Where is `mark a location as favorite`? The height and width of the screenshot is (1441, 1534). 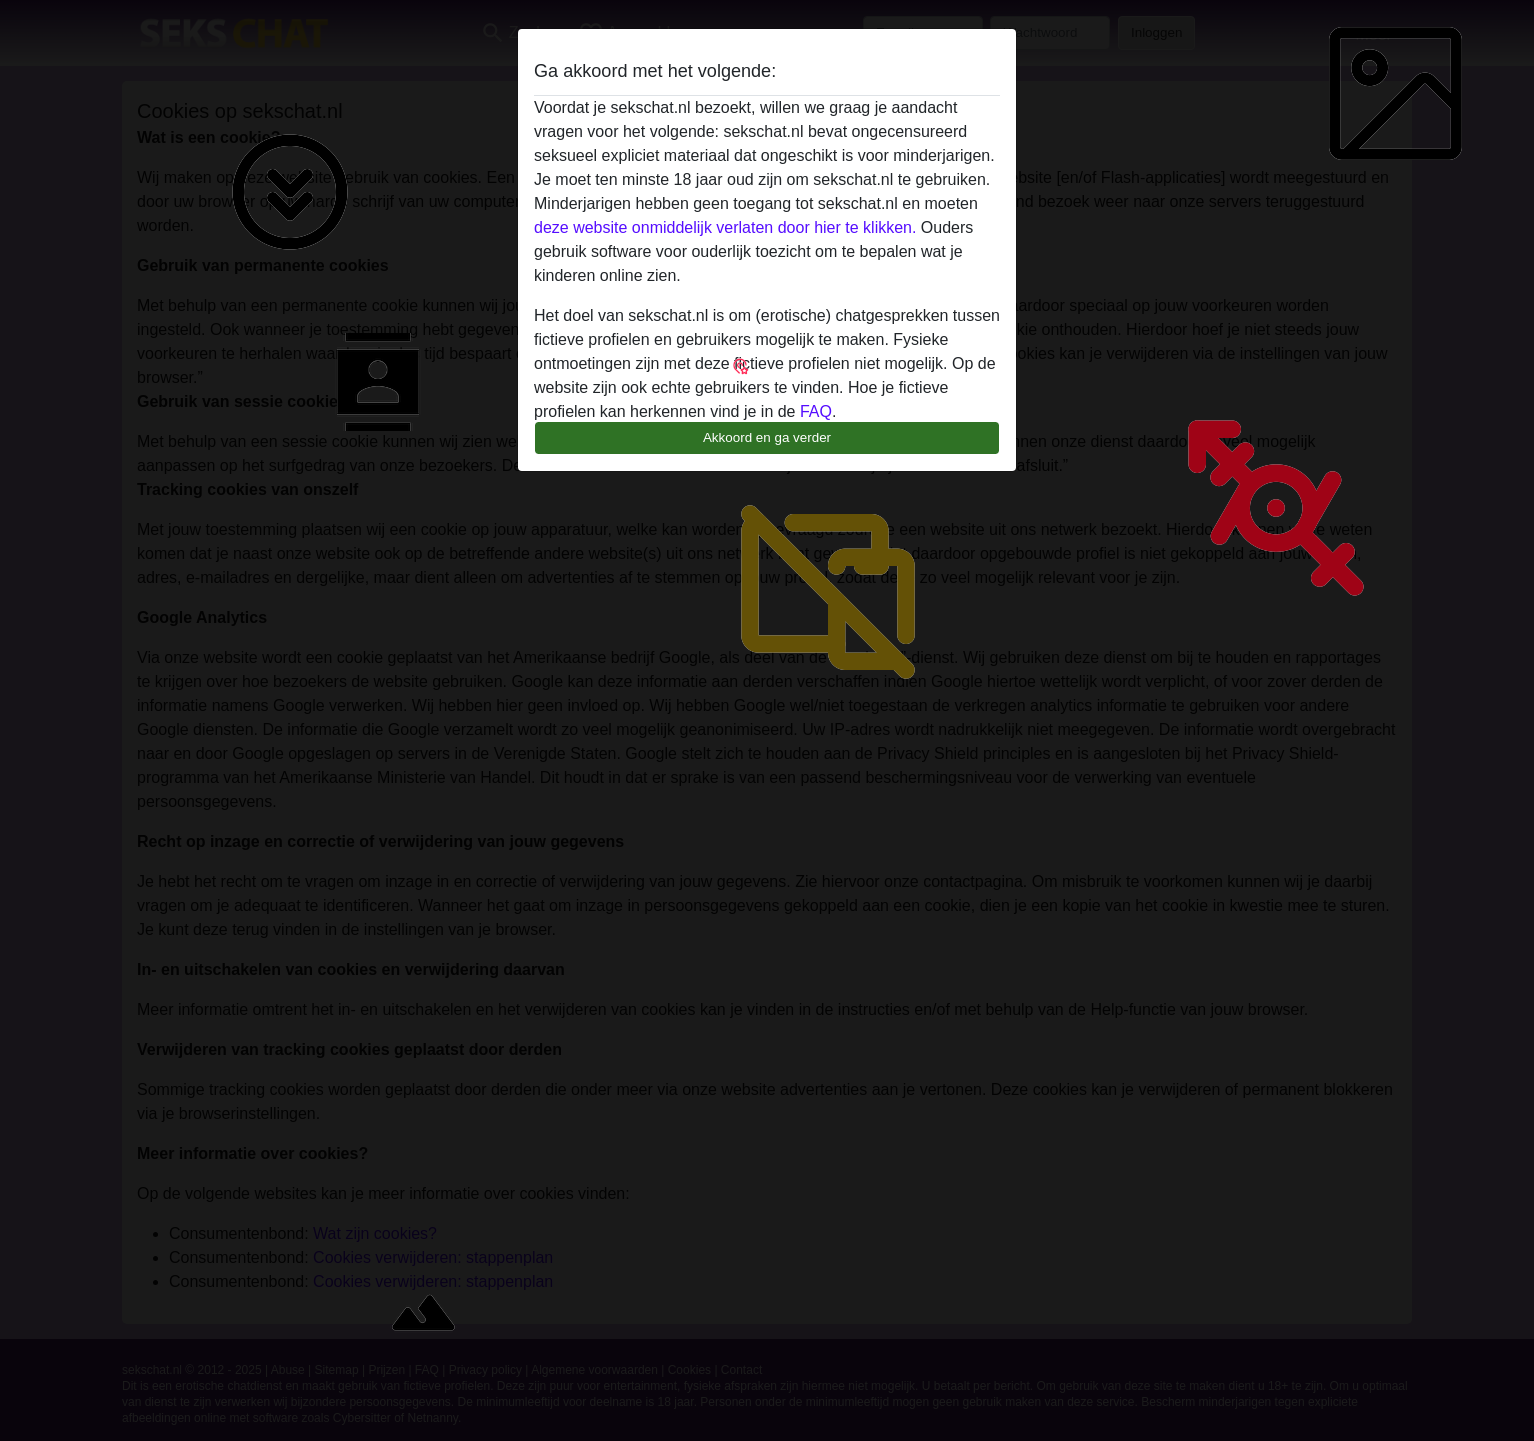 mark a location as favorite is located at coordinates (740, 366).